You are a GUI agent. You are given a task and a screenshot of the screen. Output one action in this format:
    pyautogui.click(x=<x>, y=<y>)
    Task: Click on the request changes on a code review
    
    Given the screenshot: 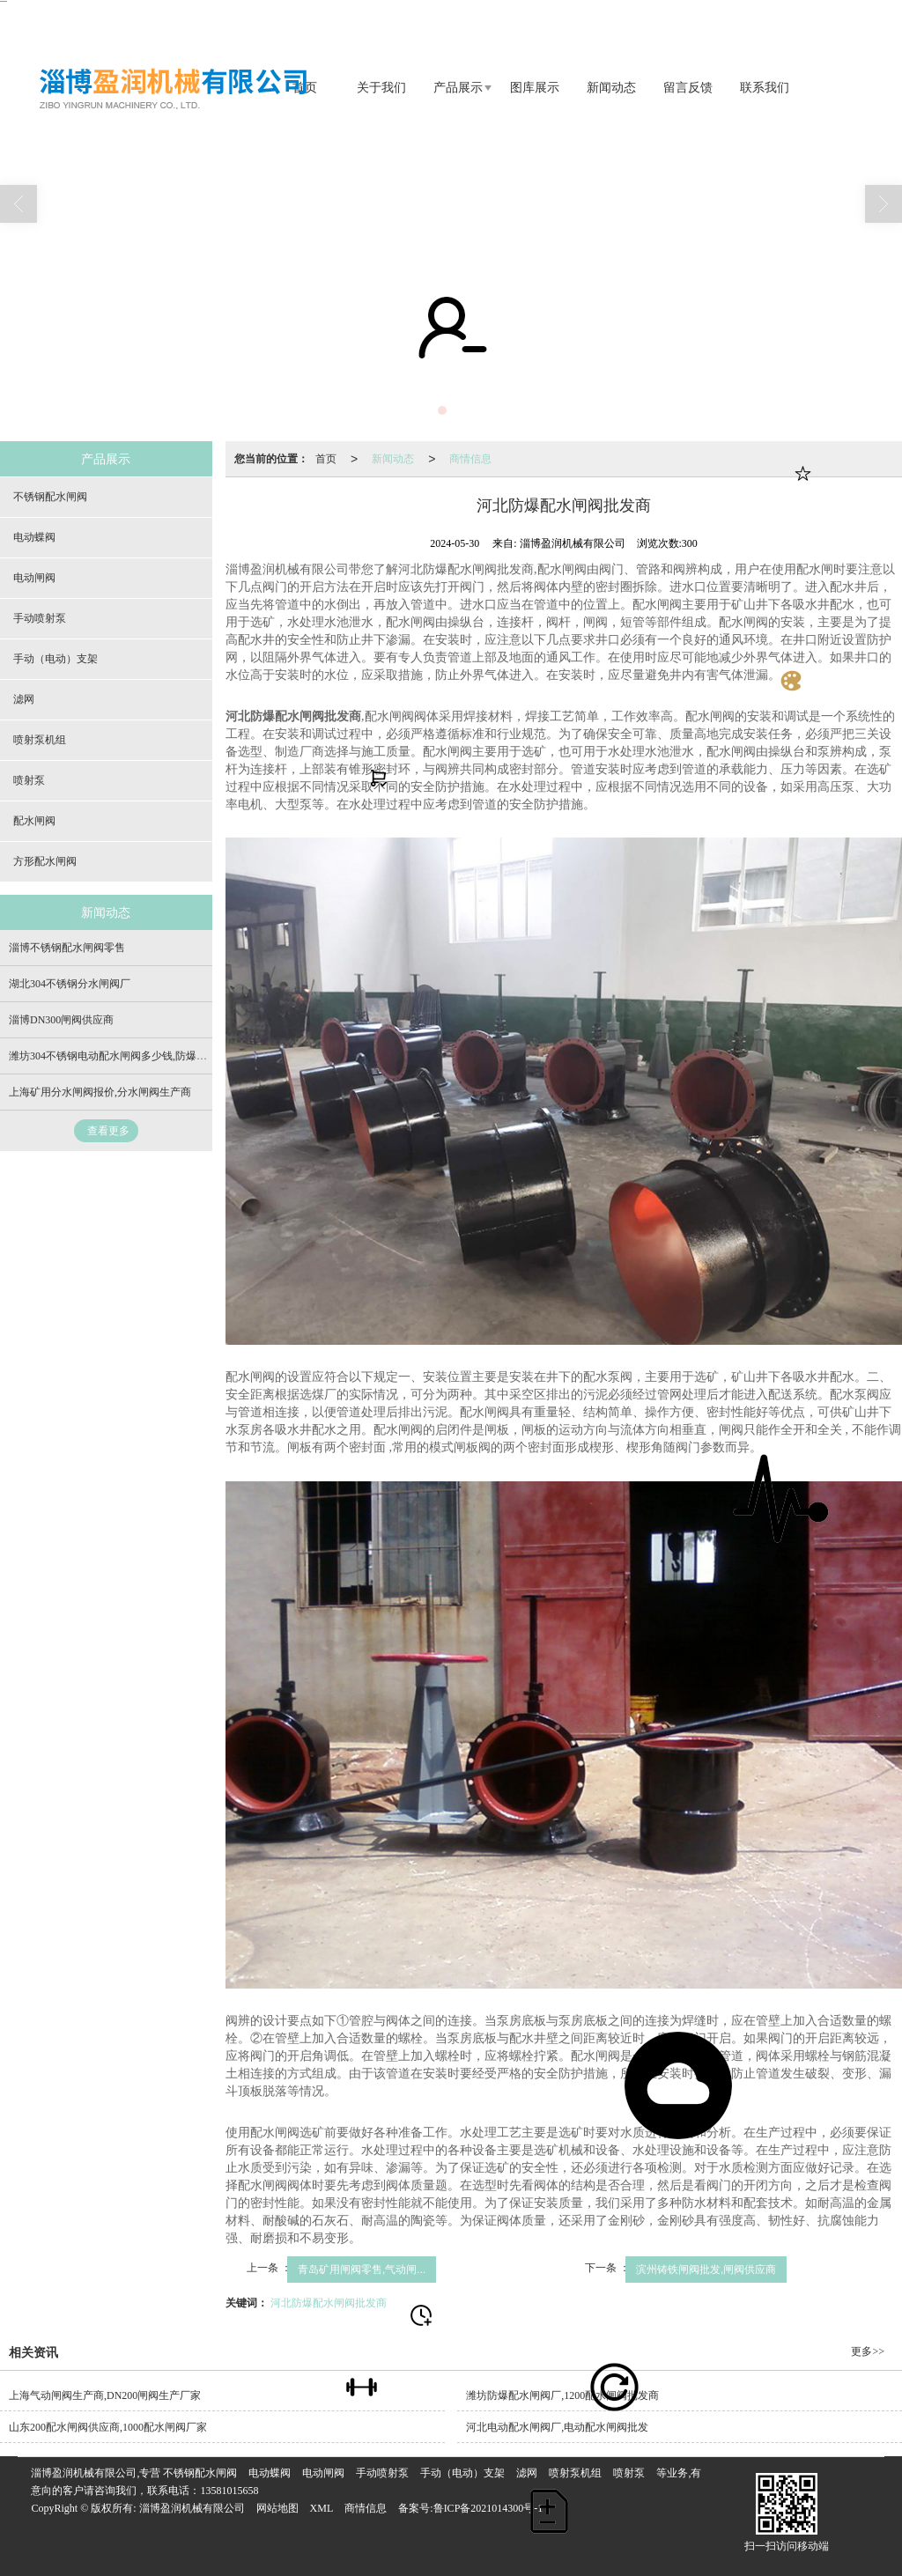 What is the action you would take?
    pyautogui.click(x=549, y=2511)
    